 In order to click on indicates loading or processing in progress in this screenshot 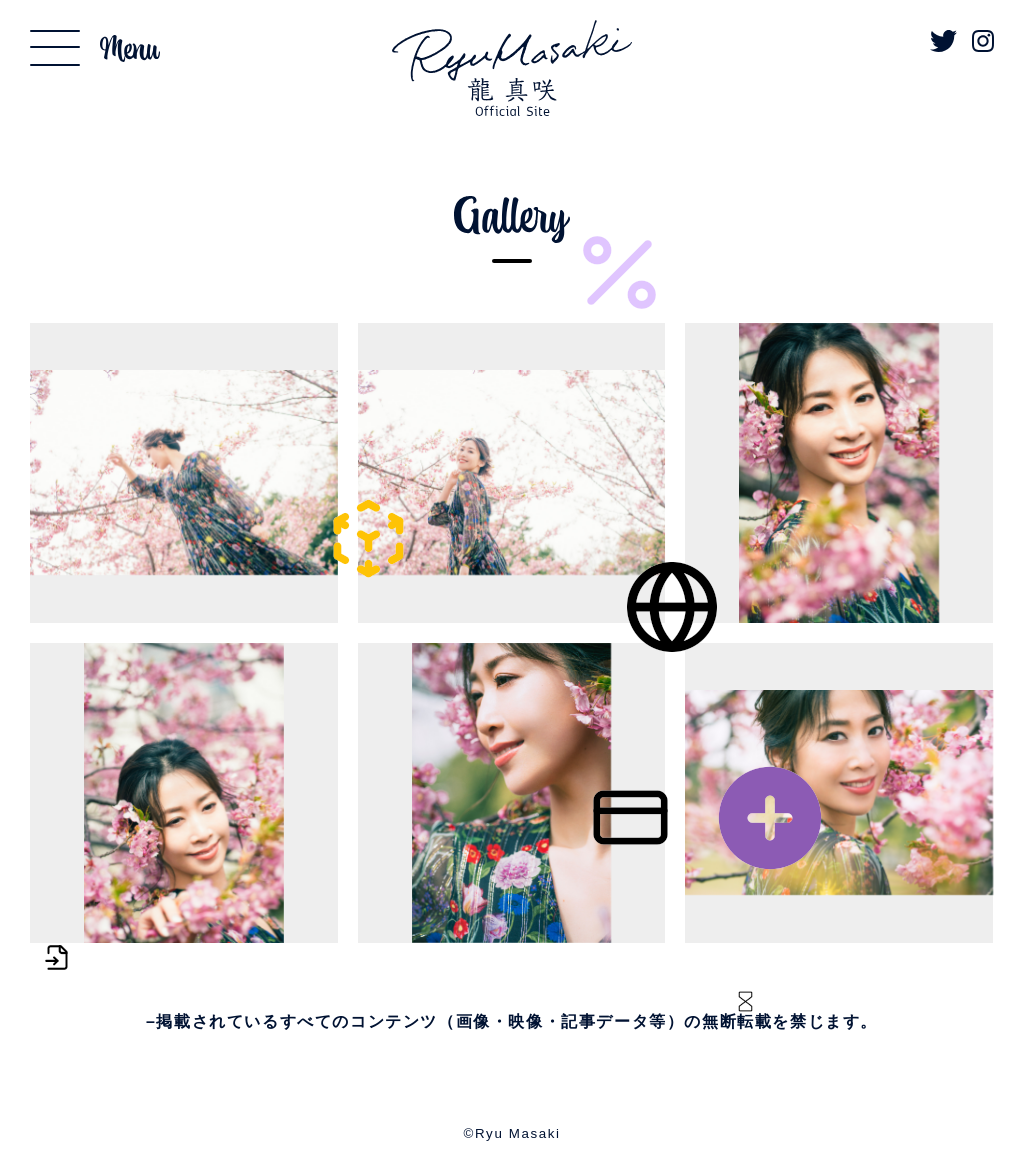, I will do `click(745, 1001)`.